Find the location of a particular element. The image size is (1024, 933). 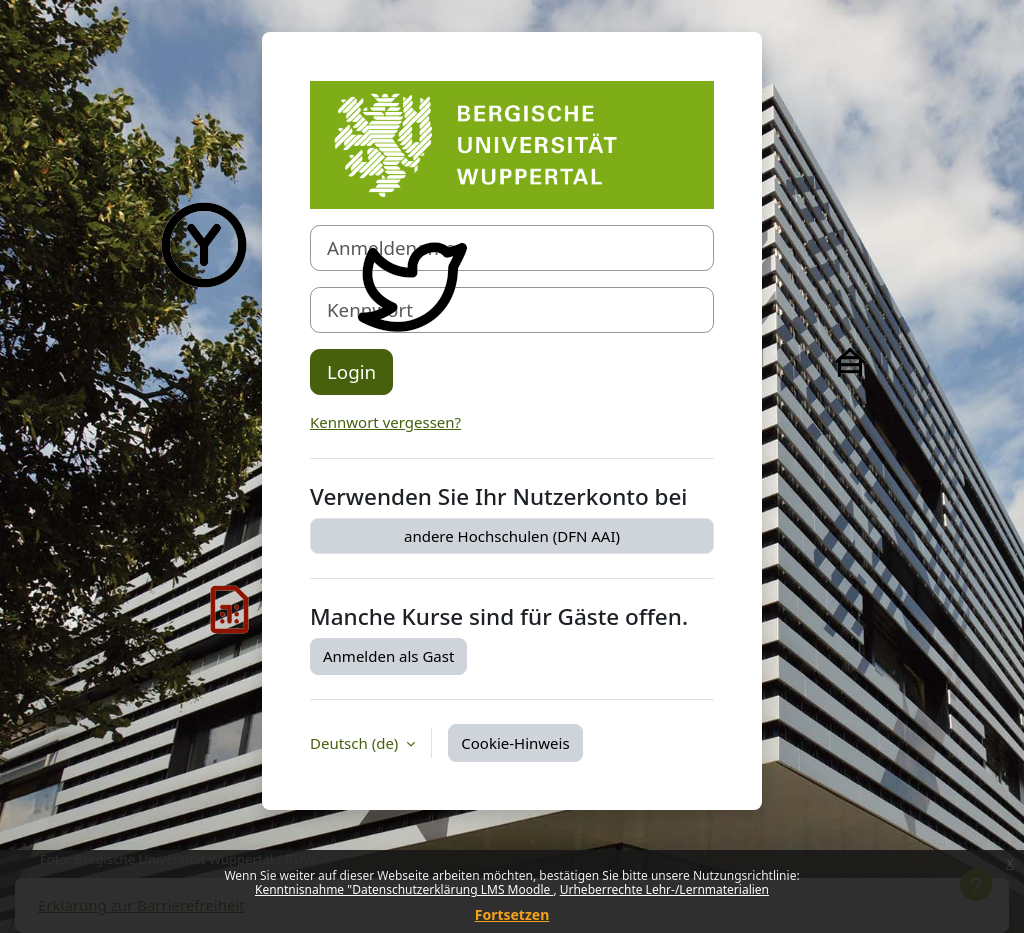

manage SIM card settings is located at coordinates (229, 609).